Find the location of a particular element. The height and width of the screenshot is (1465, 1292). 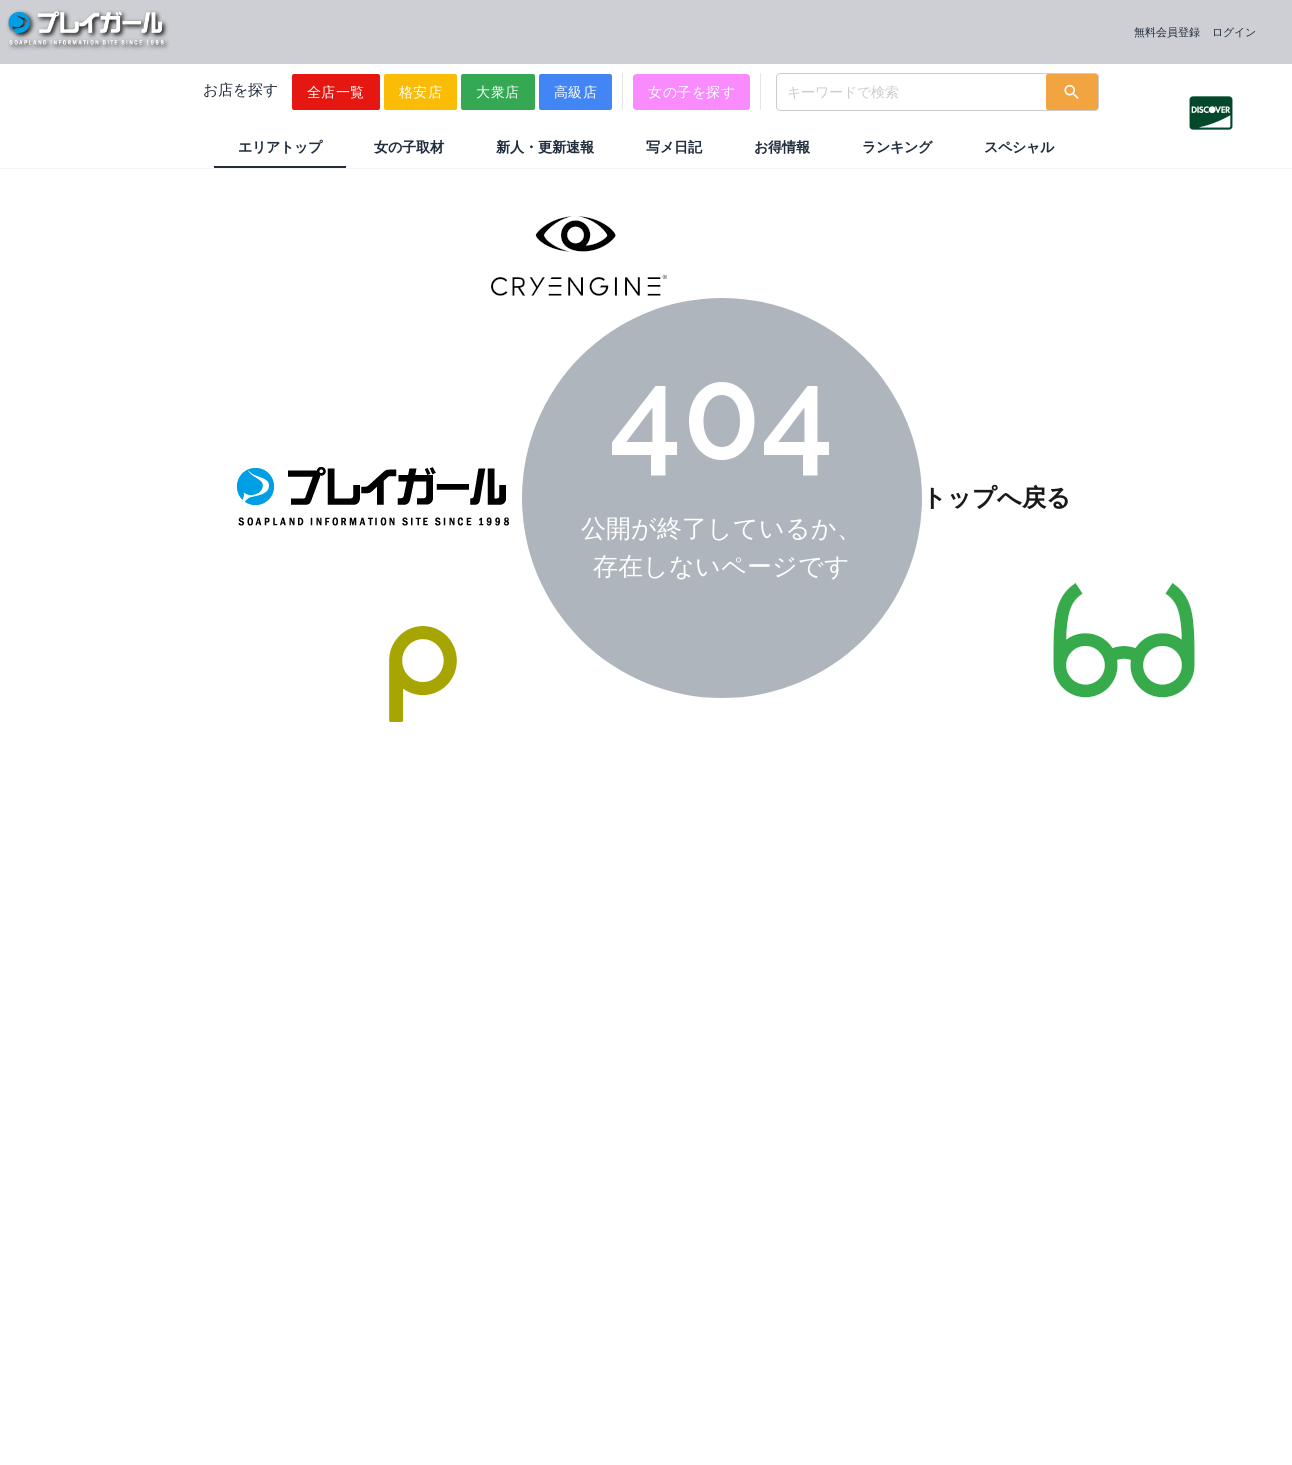

pay with Discover card is located at coordinates (1211, 113).